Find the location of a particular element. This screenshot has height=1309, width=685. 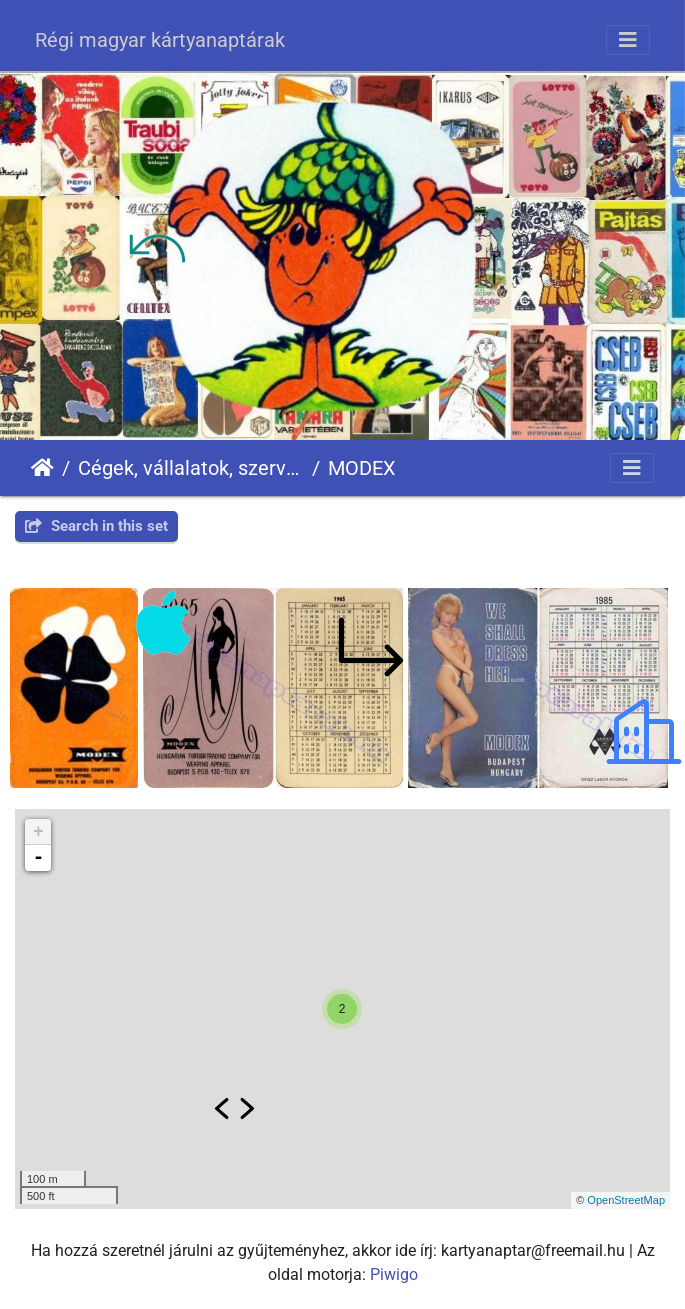

undo previous action is located at coordinates (158, 246).